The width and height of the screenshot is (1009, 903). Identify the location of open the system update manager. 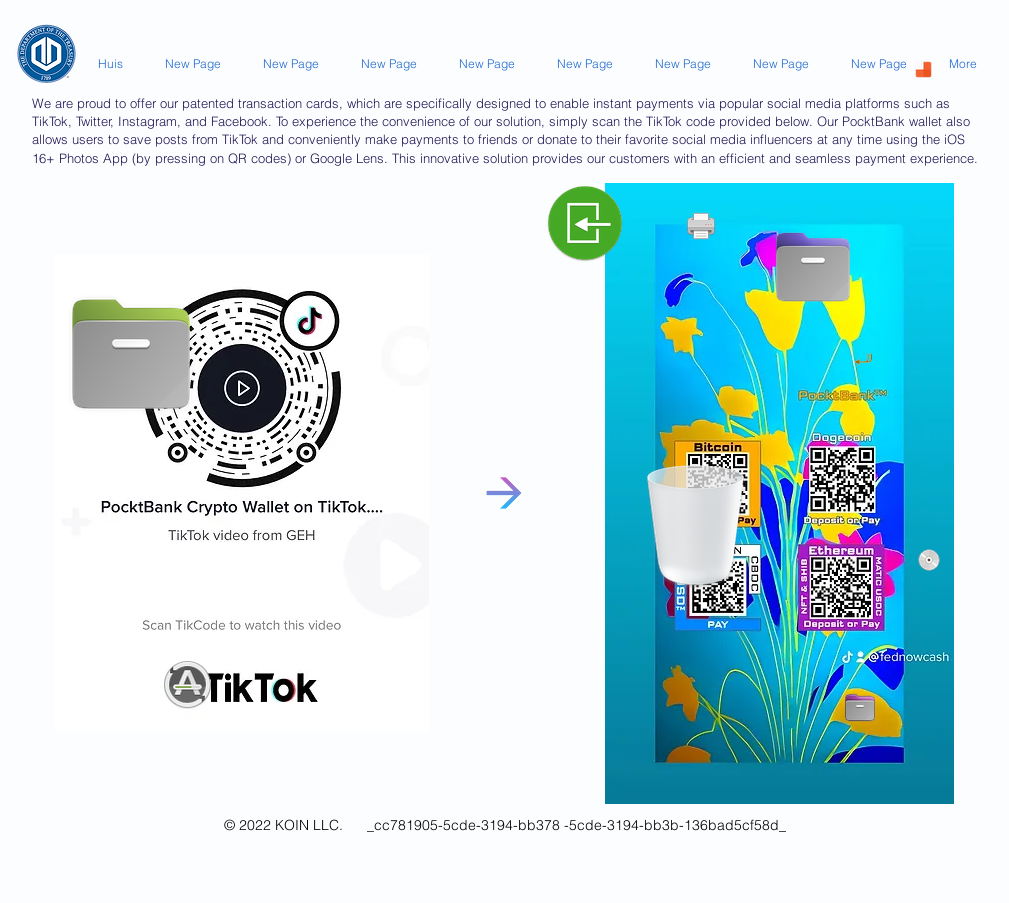
(187, 684).